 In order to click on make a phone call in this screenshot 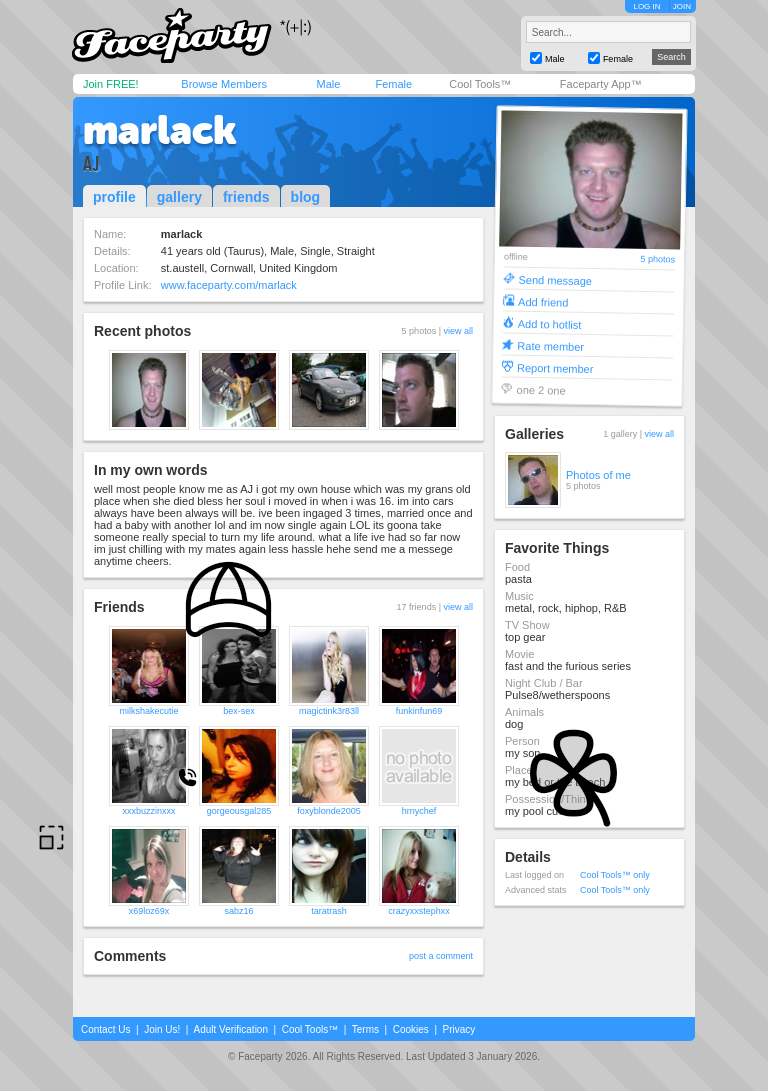, I will do `click(187, 777)`.